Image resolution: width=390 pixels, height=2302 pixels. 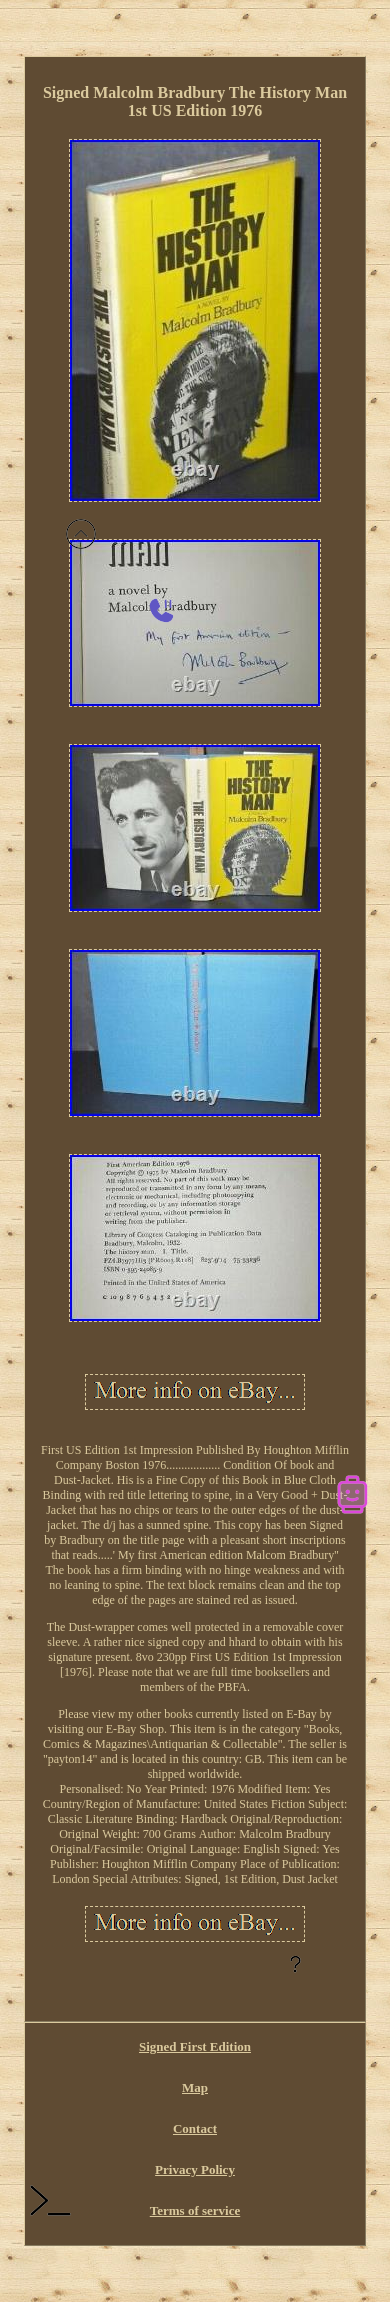 What do you see at coordinates (162, 610) in the screenshot?
I see `put current call on hold` at bounding box center [162, 610].